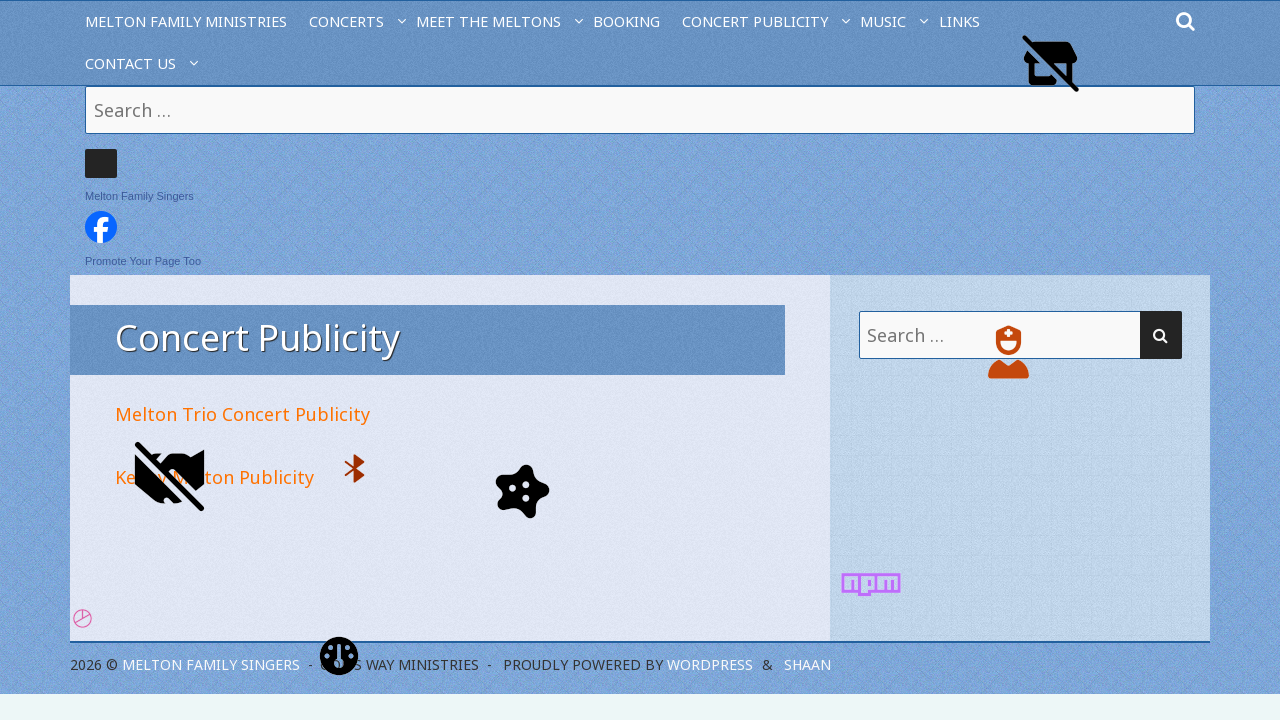 The height and width of the screenshot is (720, 1280). I want to click on view dashboard or control panel, so click(339, 656).